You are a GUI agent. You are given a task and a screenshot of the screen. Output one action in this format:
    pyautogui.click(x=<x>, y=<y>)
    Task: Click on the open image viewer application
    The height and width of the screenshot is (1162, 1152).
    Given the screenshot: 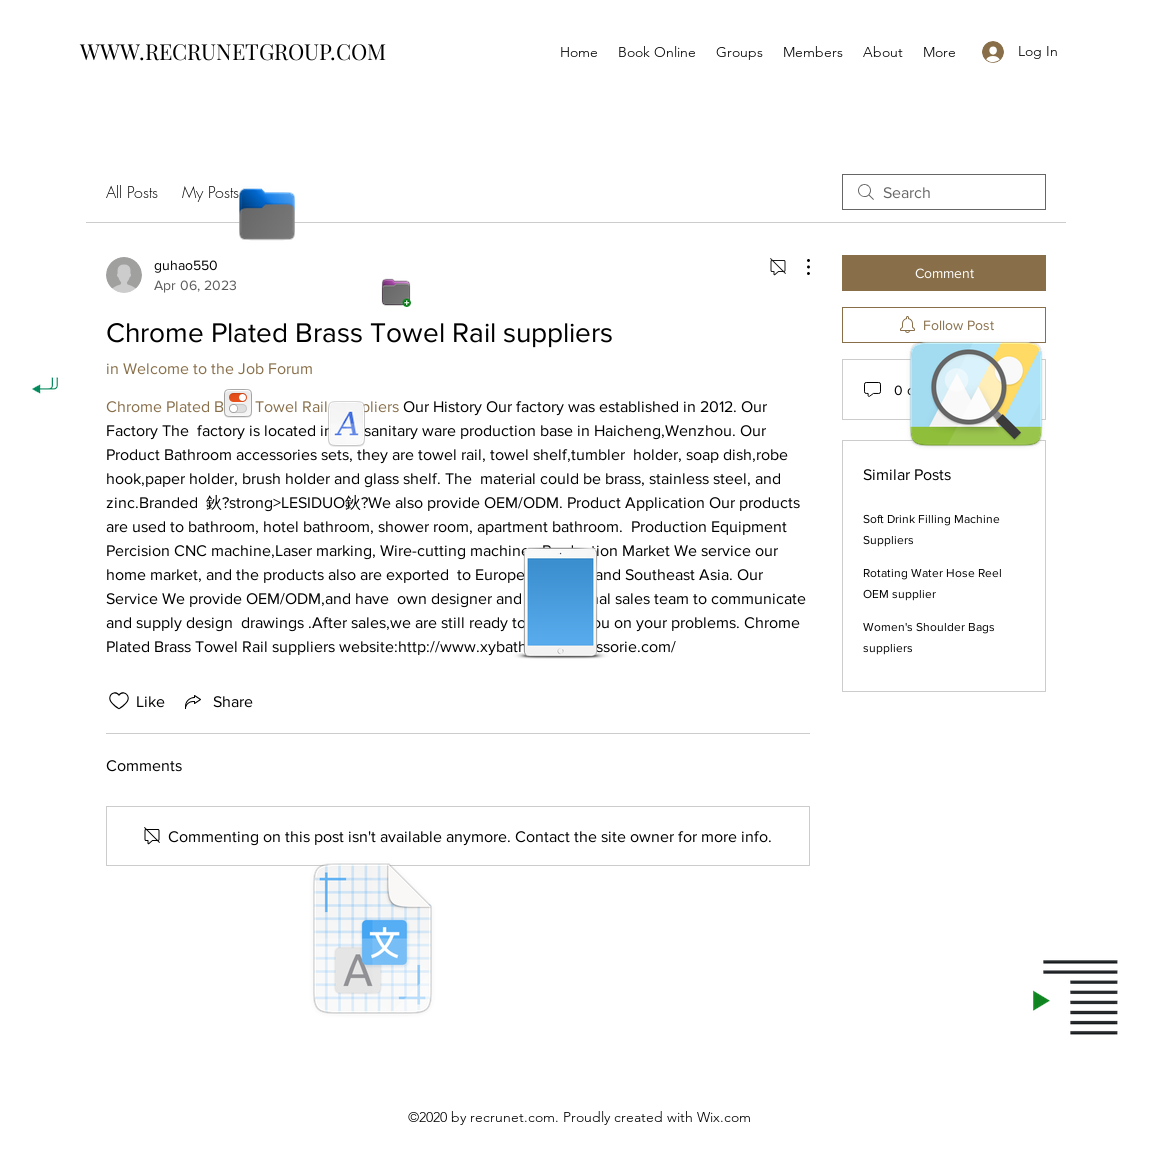 What is the action you would take?
    pyautogui.click(x=976, y=394)
    